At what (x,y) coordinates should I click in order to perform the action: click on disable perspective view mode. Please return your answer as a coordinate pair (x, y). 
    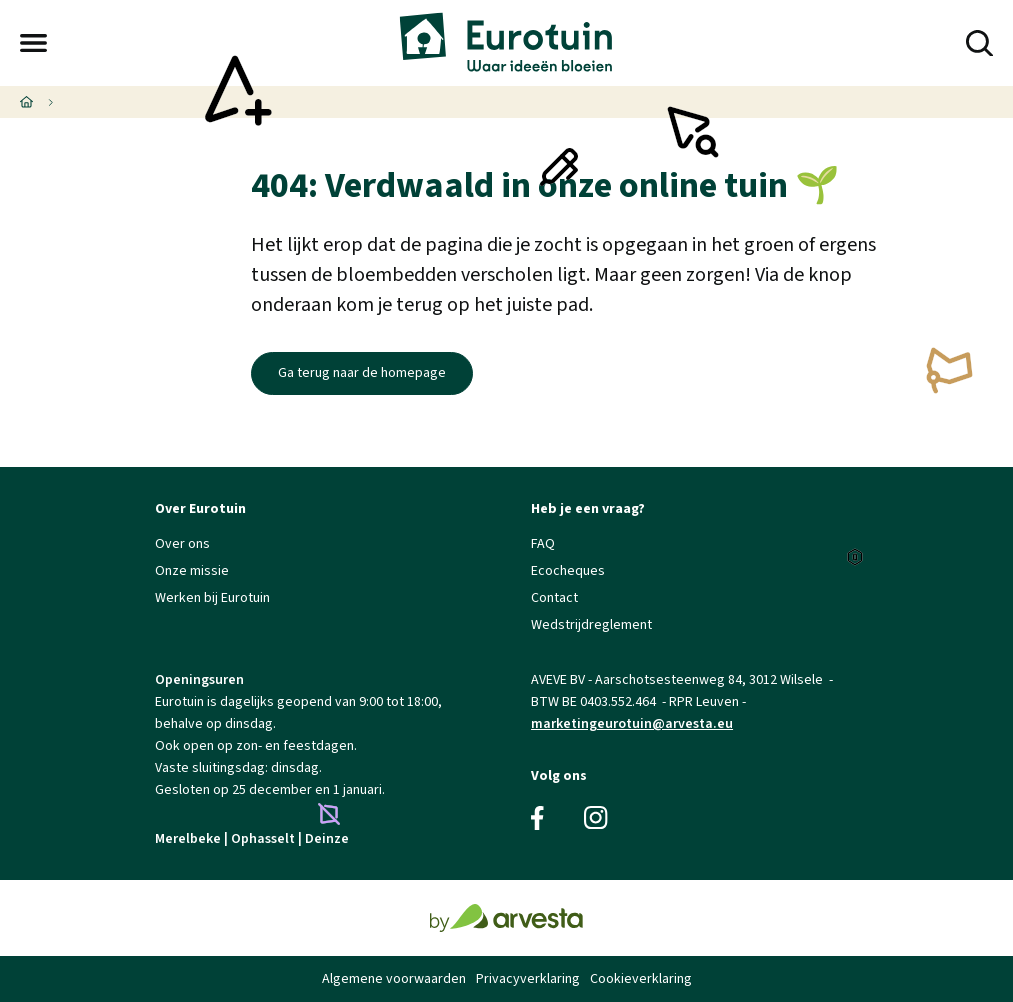
    Looking at the image, I should click on (329, 814).